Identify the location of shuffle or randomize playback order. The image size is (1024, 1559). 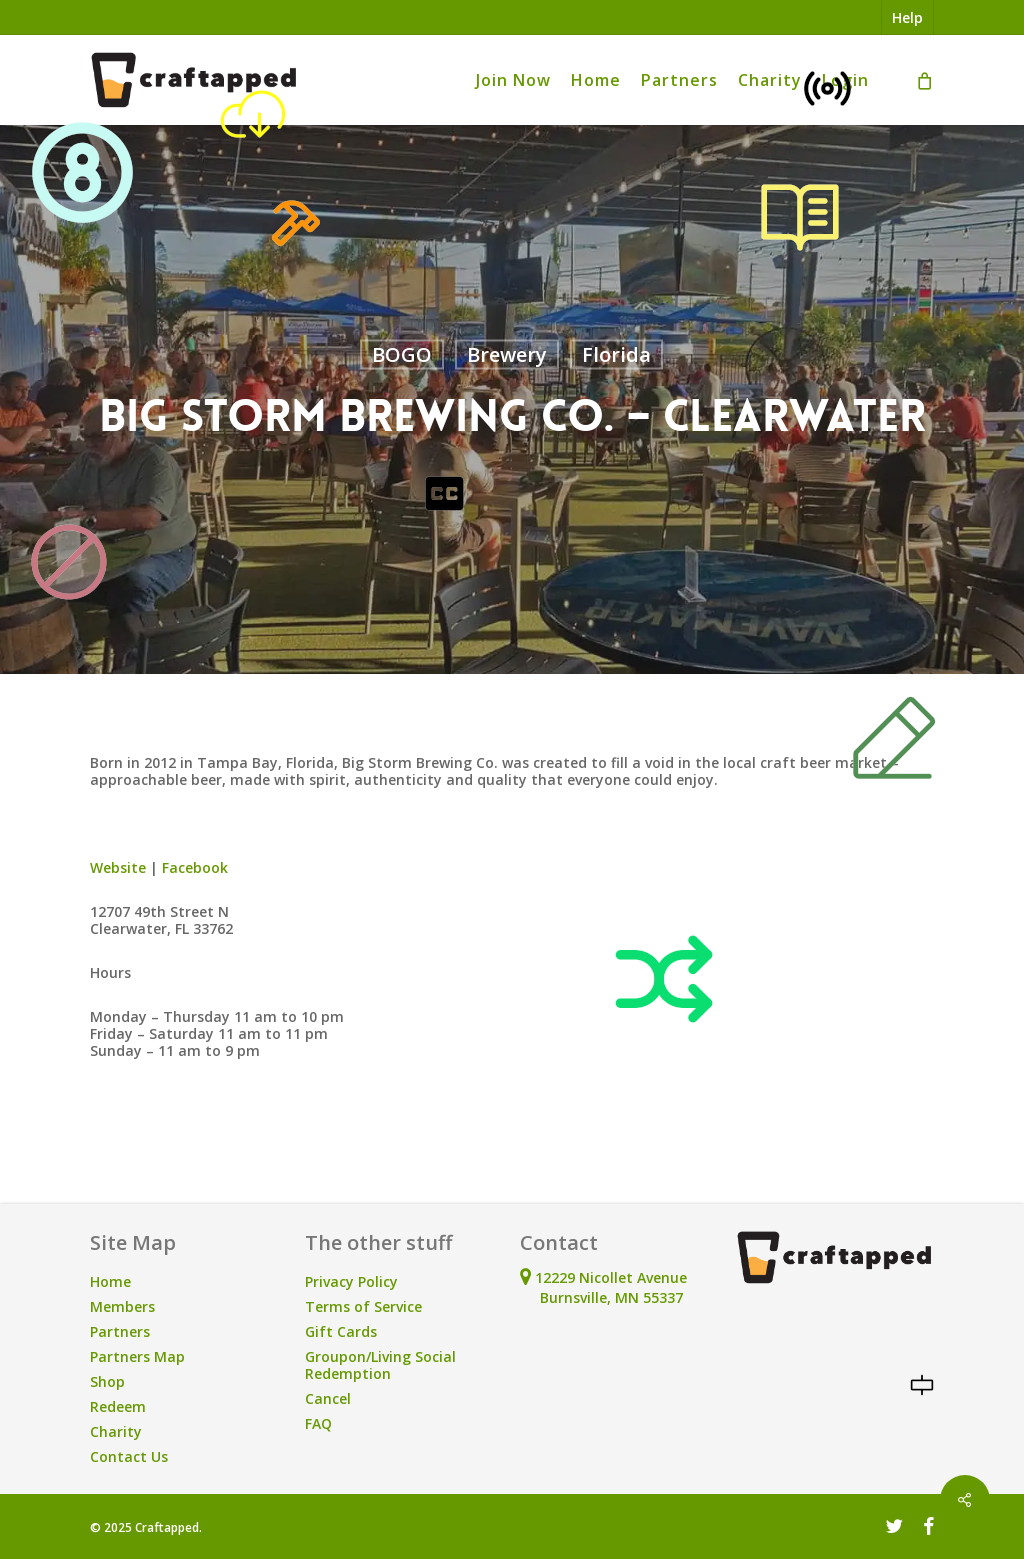
(664, 979).